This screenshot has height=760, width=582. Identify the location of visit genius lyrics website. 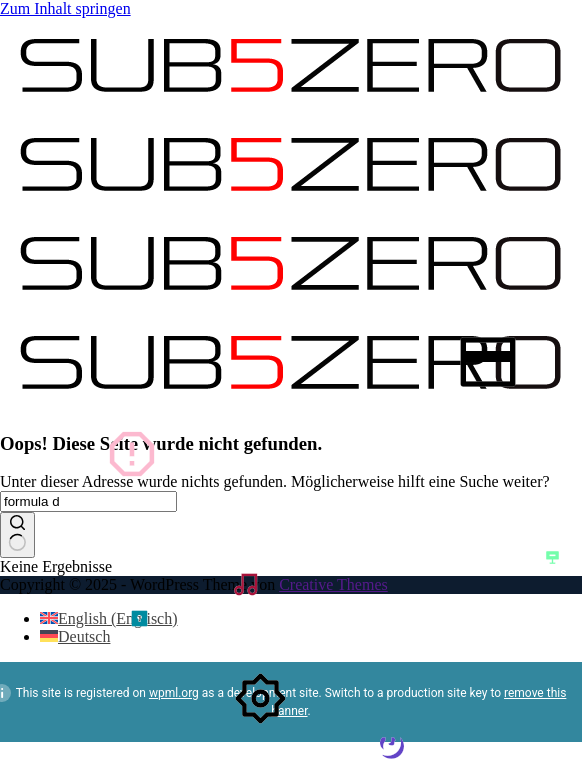
(392, 748).